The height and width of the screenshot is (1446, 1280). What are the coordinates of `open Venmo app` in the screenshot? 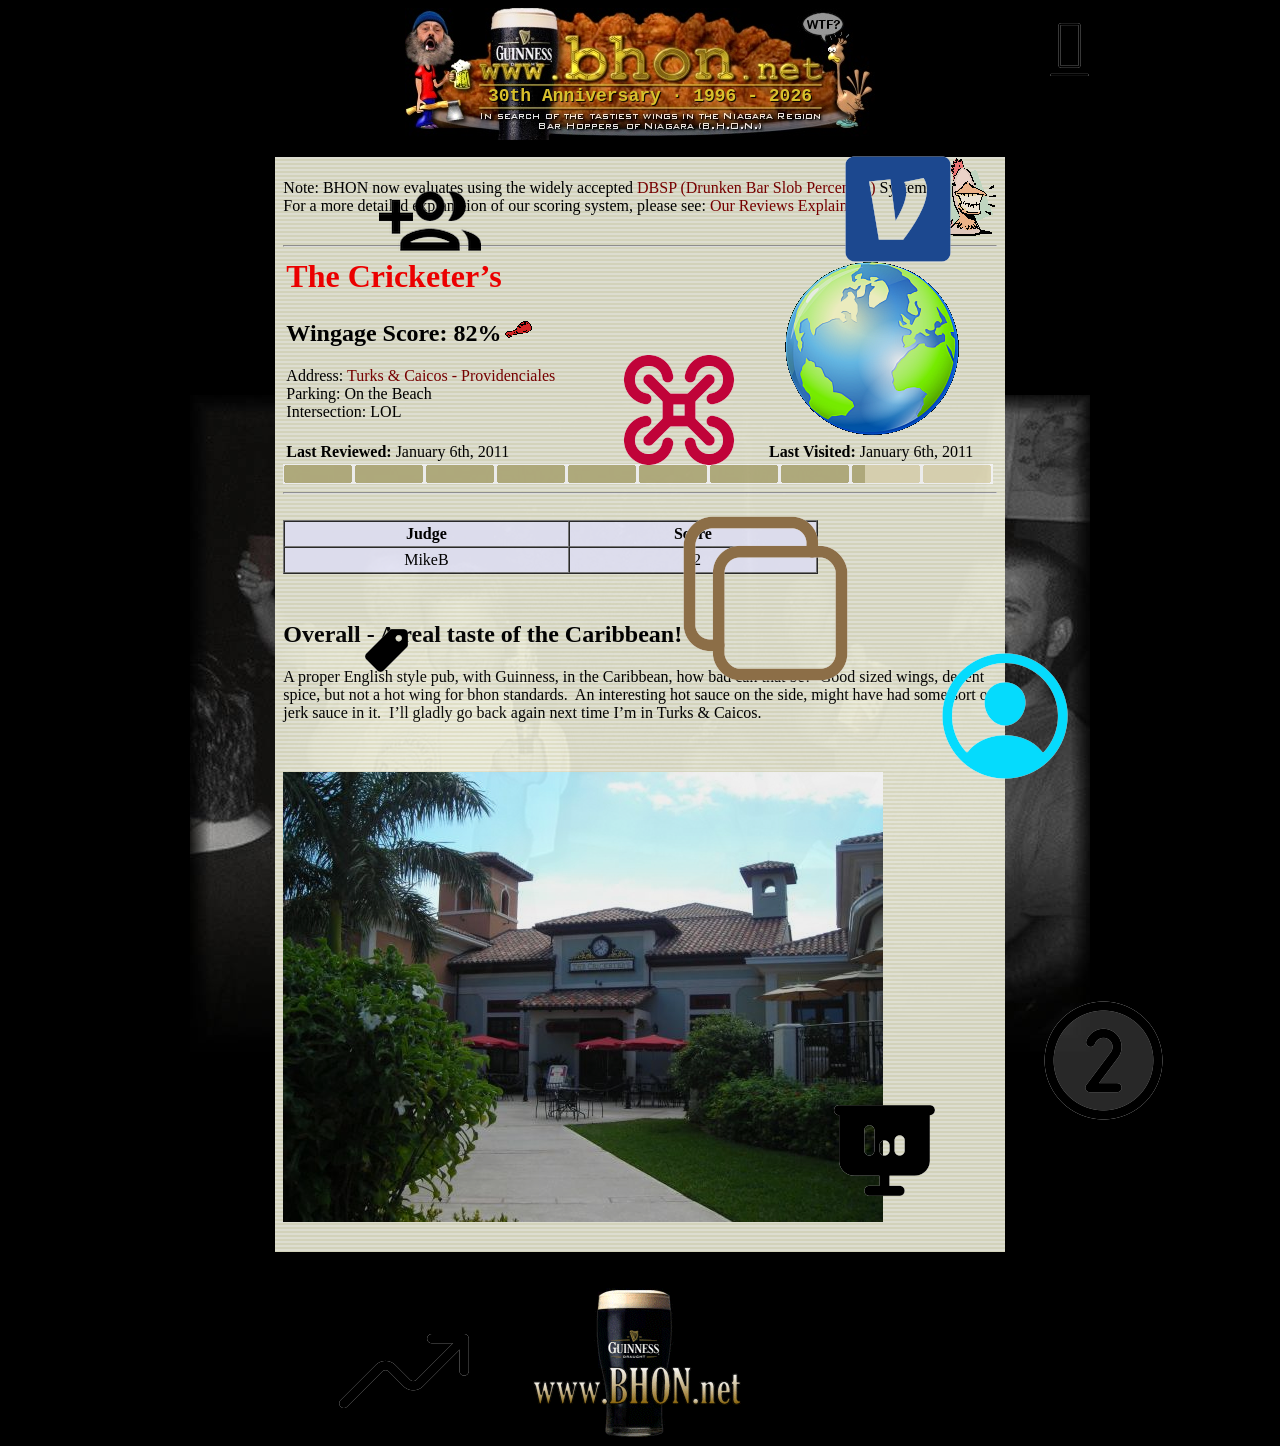 It's located at (898, 209).